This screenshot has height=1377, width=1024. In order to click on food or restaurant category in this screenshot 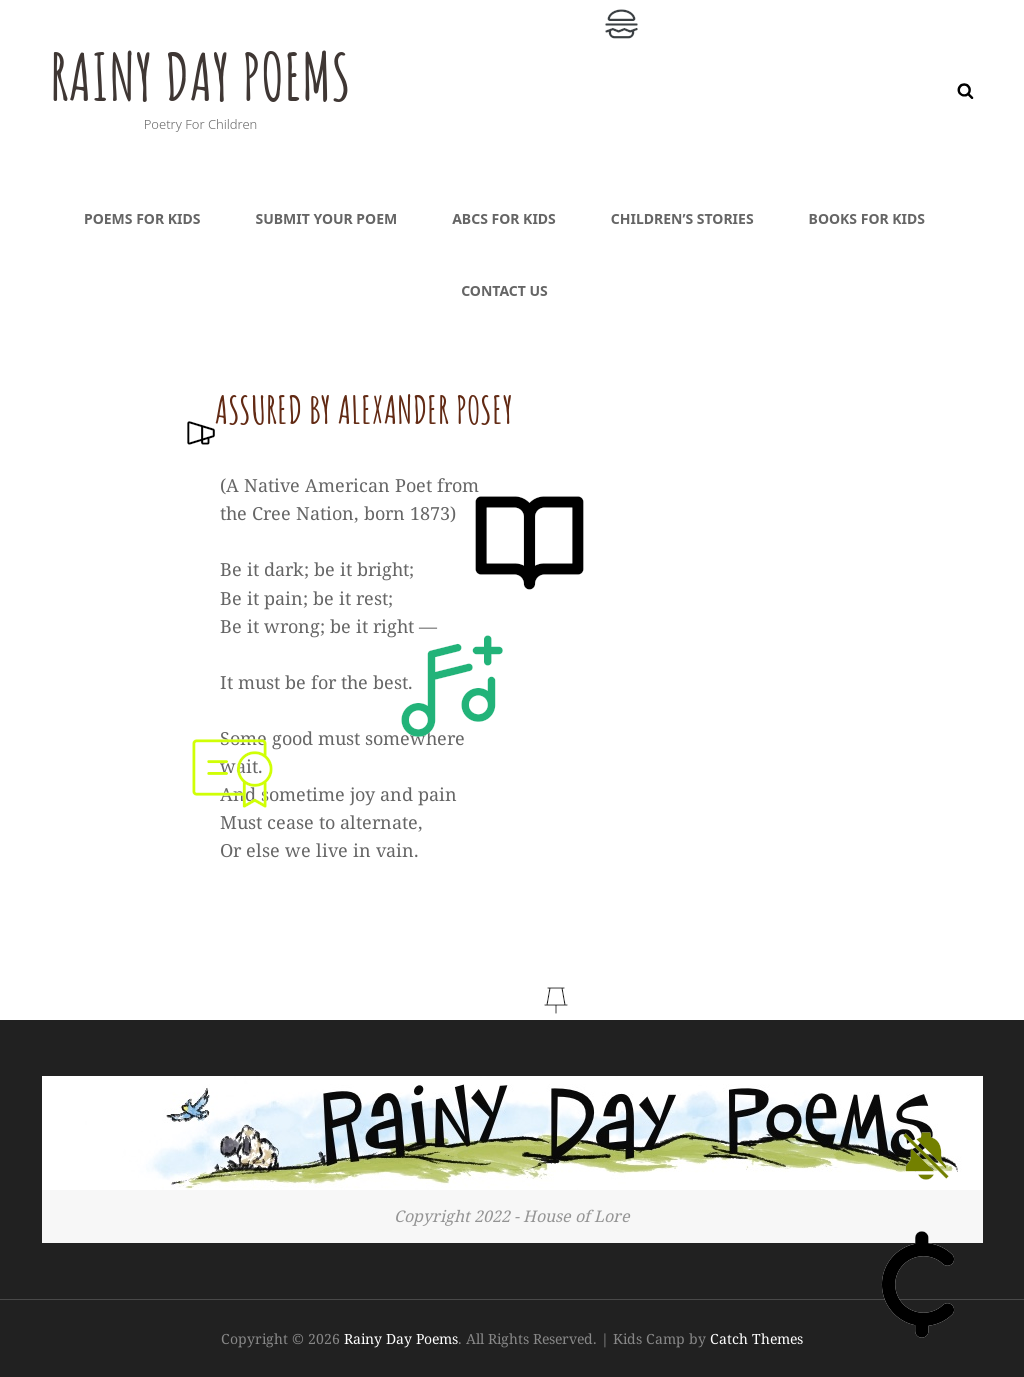, I will do `click(621, 24)`.